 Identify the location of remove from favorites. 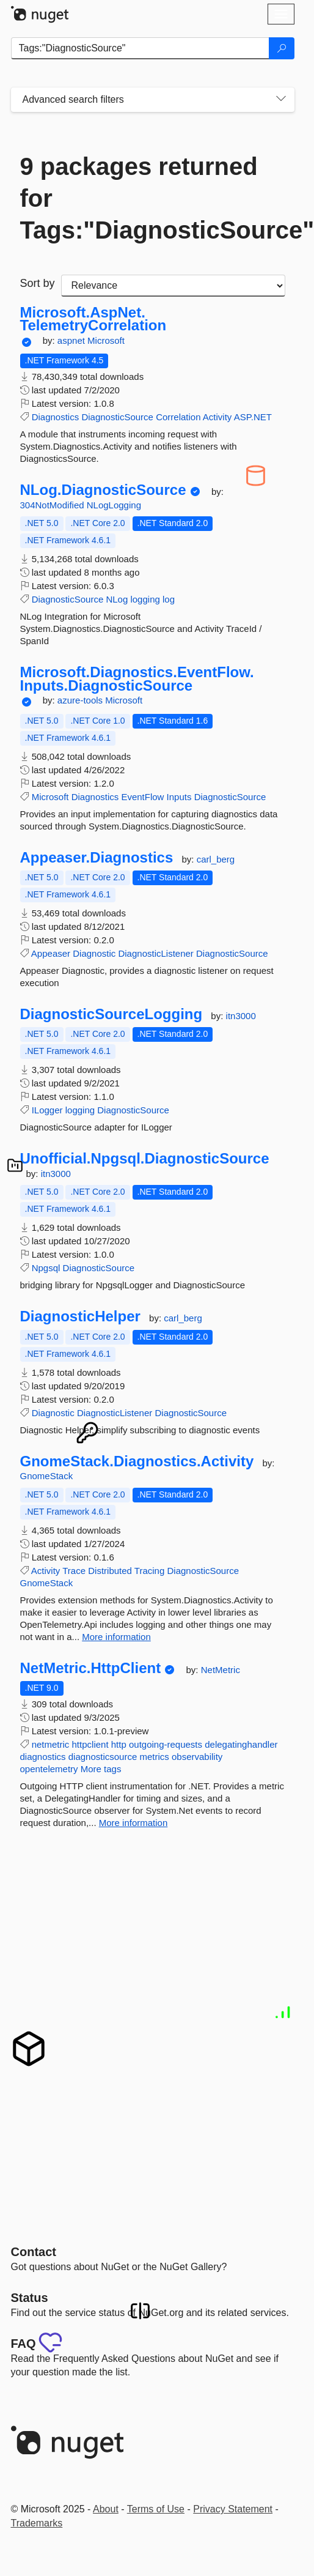
(50, 2342).